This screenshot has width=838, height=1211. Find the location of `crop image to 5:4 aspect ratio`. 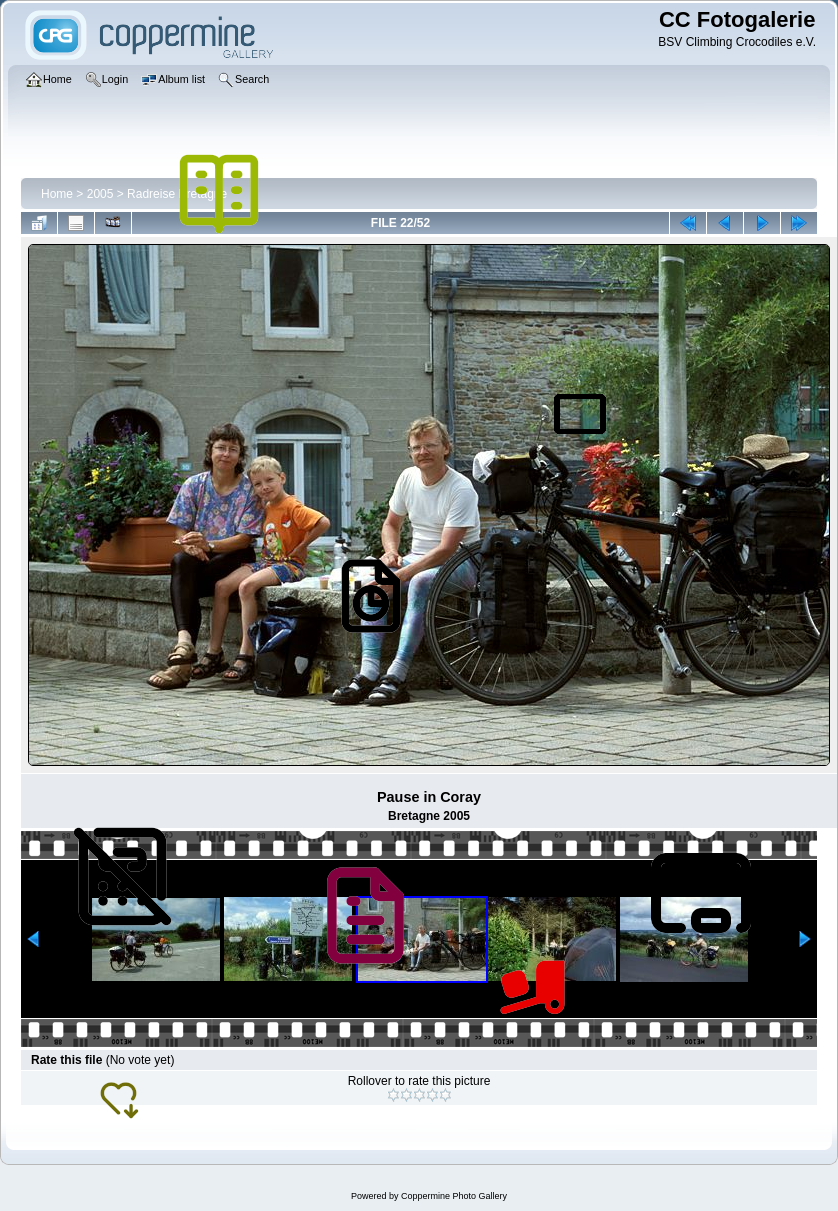

crop image to 5:4 aspect ratio is located at coordinates (580, 414).